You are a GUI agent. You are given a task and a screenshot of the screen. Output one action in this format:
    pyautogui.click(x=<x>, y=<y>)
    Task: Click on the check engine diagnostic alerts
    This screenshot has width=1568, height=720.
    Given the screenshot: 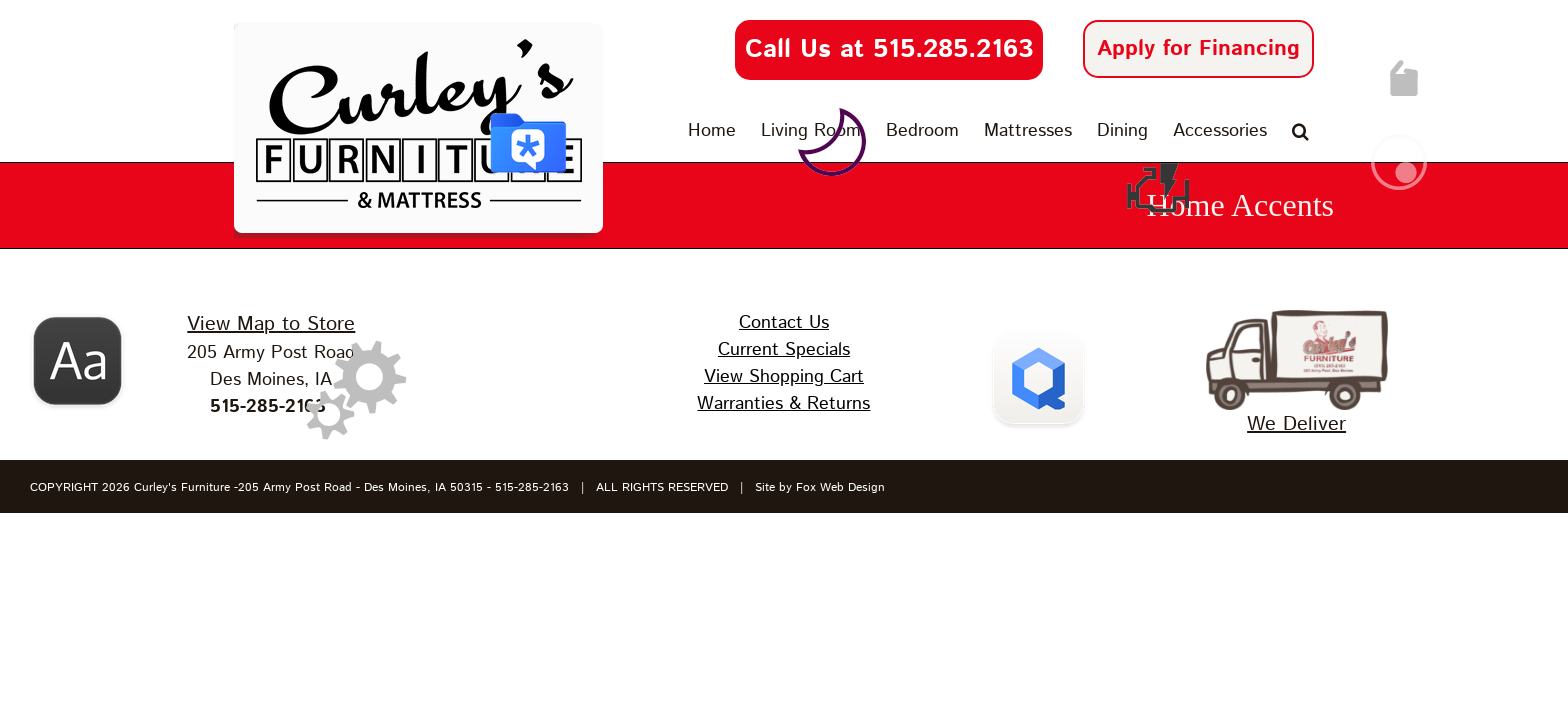 What is the action you would take?
    pyautogui.click(x=1156, y=192)
    